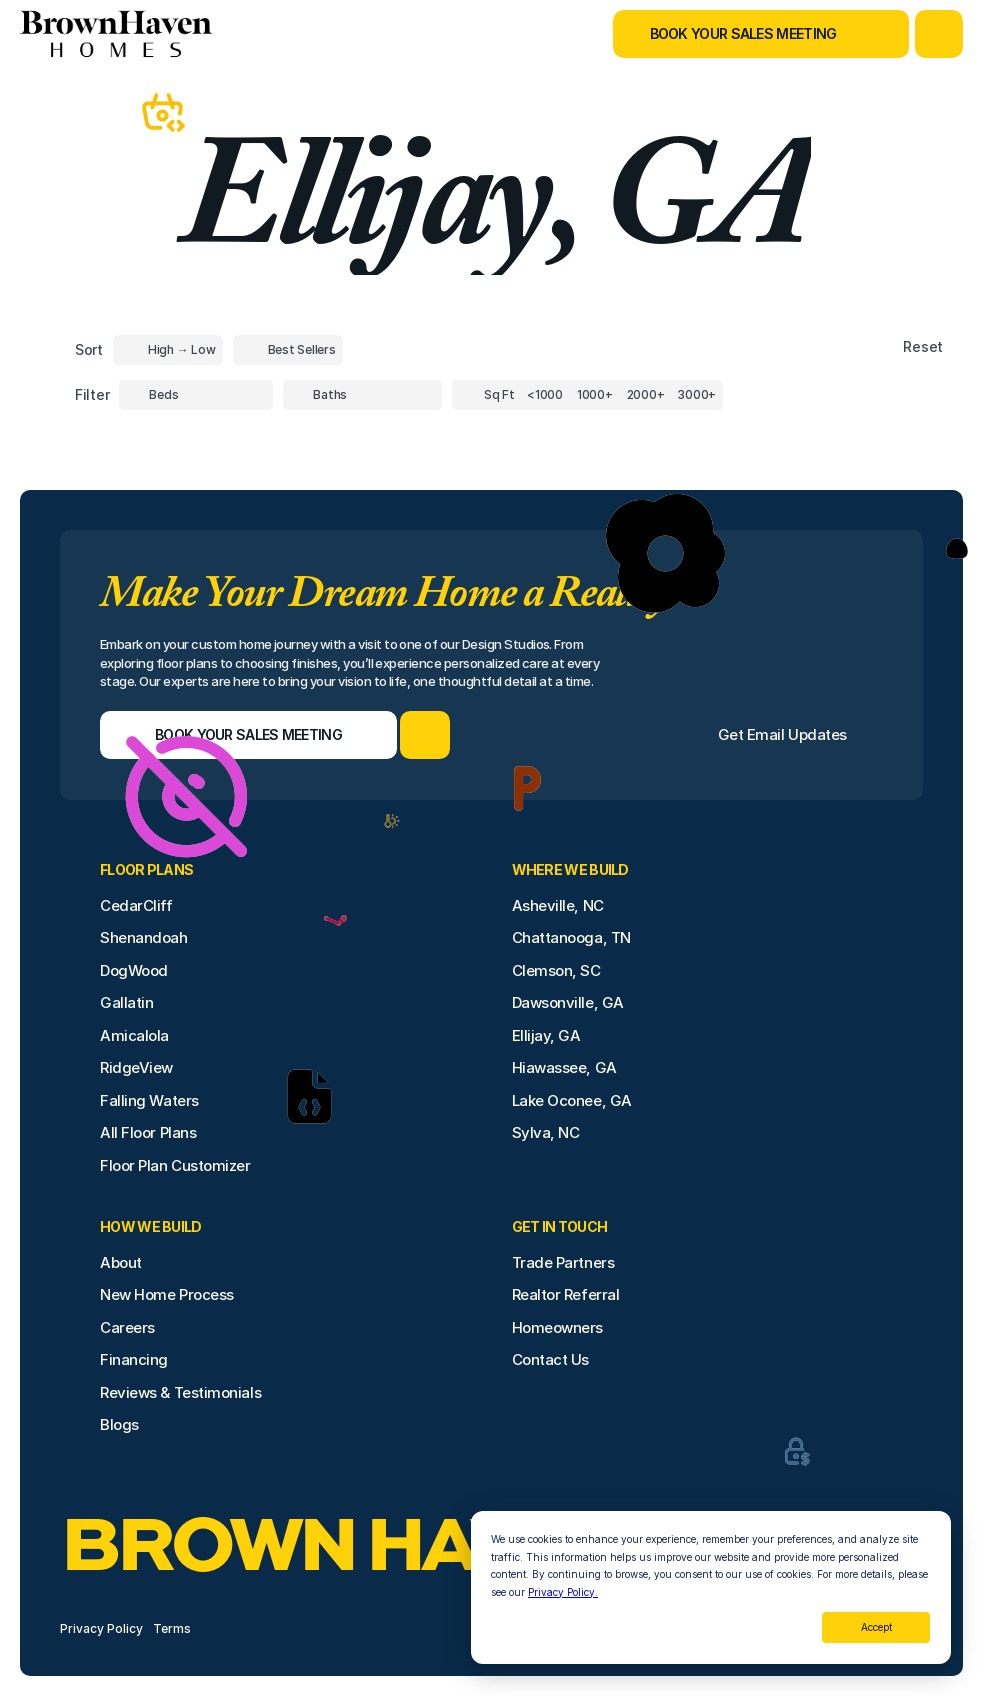 This screenshot has width=983, height=1696. What do you see at coordinates (186, 796) in the screenshot?
I see `indicates content is not copyrighted` at bounding box center [186, 796].